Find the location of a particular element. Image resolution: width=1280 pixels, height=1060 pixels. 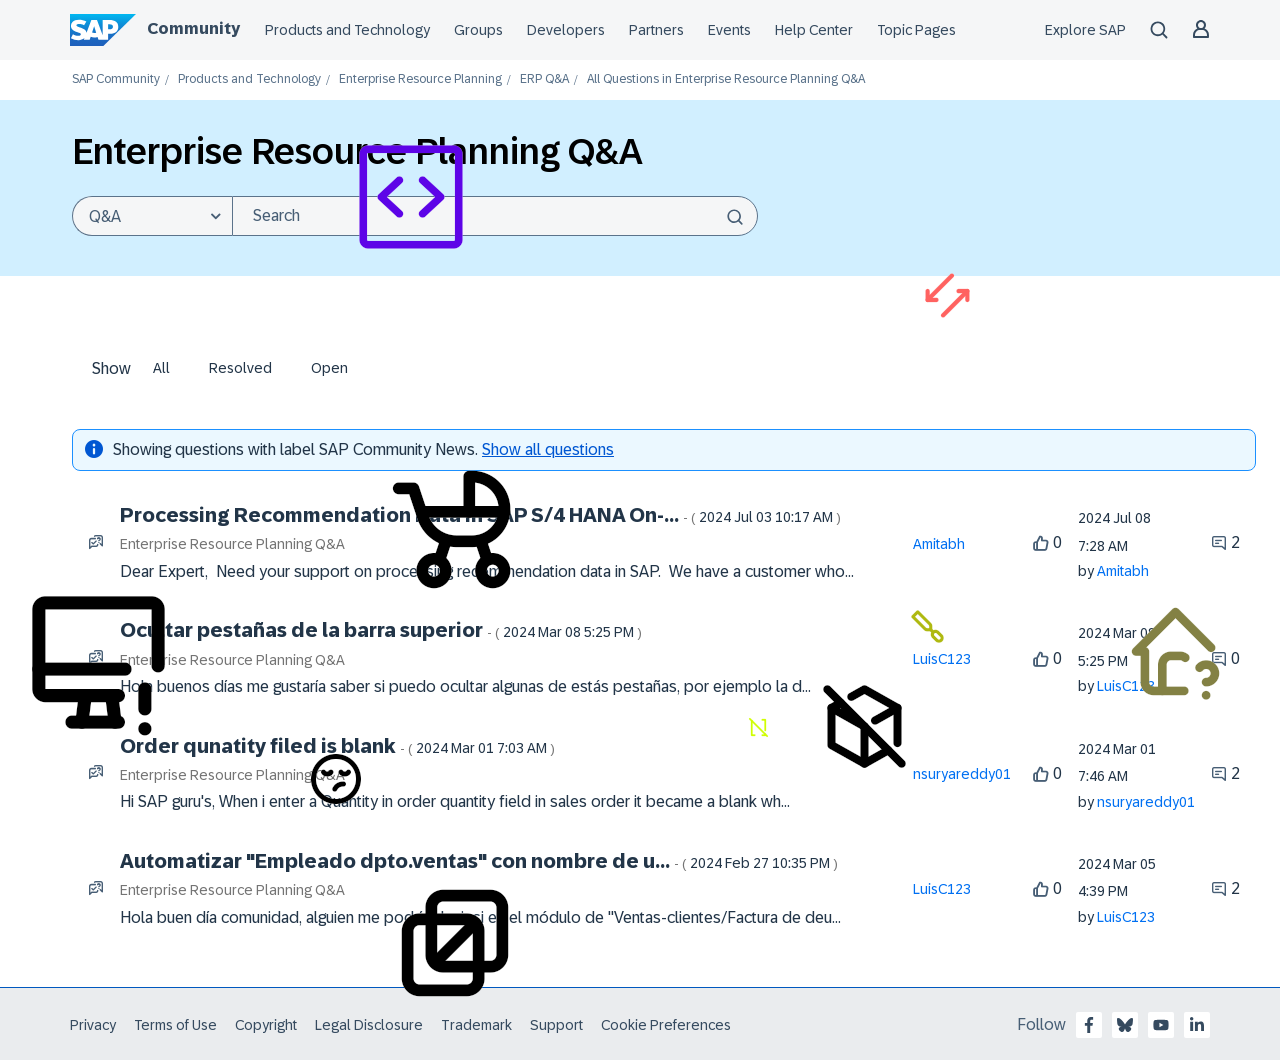

access sculpting or carving tools is located at coordinates (927, 626).